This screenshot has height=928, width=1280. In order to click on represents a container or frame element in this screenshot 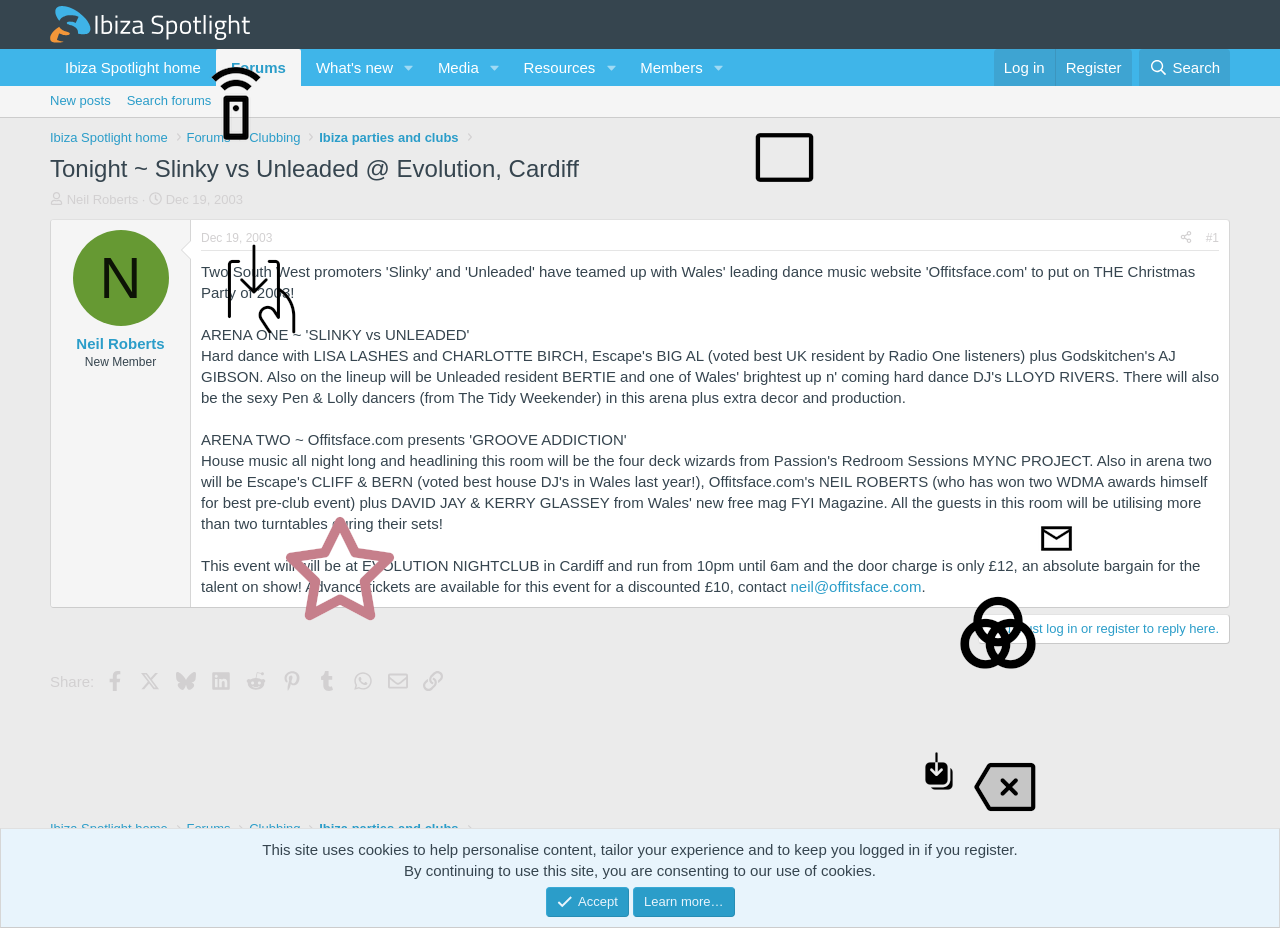, I will do `click(784, 157)`.